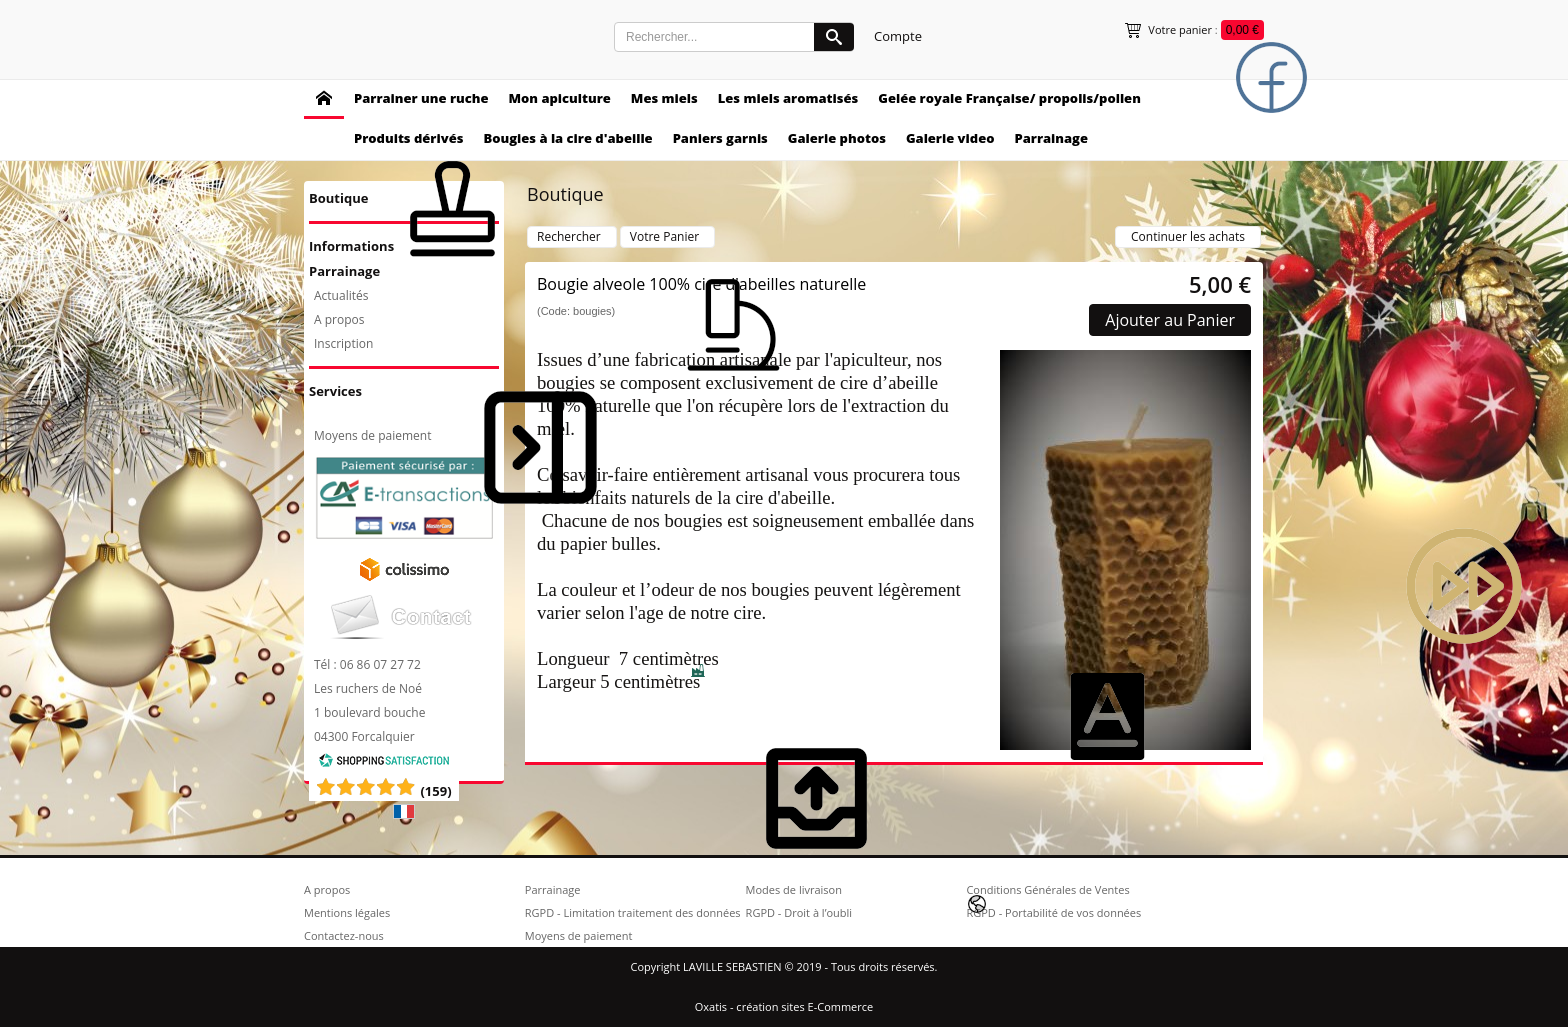  What do you see at coordinates (1464, 586) in the screenshot?
I see `skip forward in media playback` at bounding box center [1464, 586].